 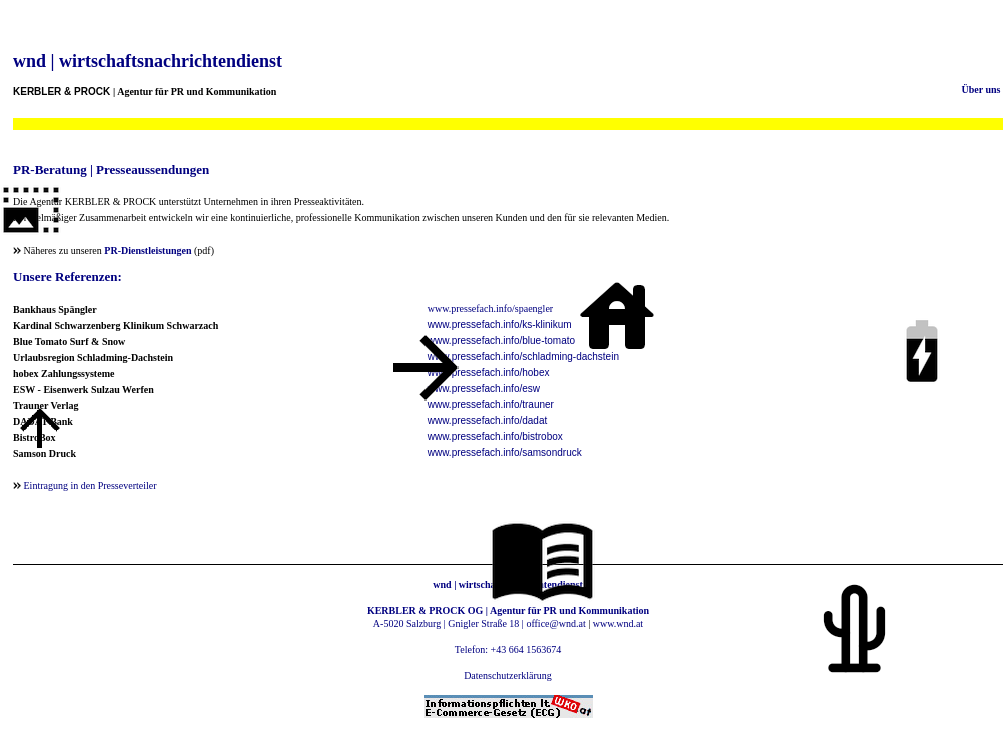 What do you see at coordinates (40, 428) in the screenshot?
I see `scroll to top of page` at bounding box center [40, 428].